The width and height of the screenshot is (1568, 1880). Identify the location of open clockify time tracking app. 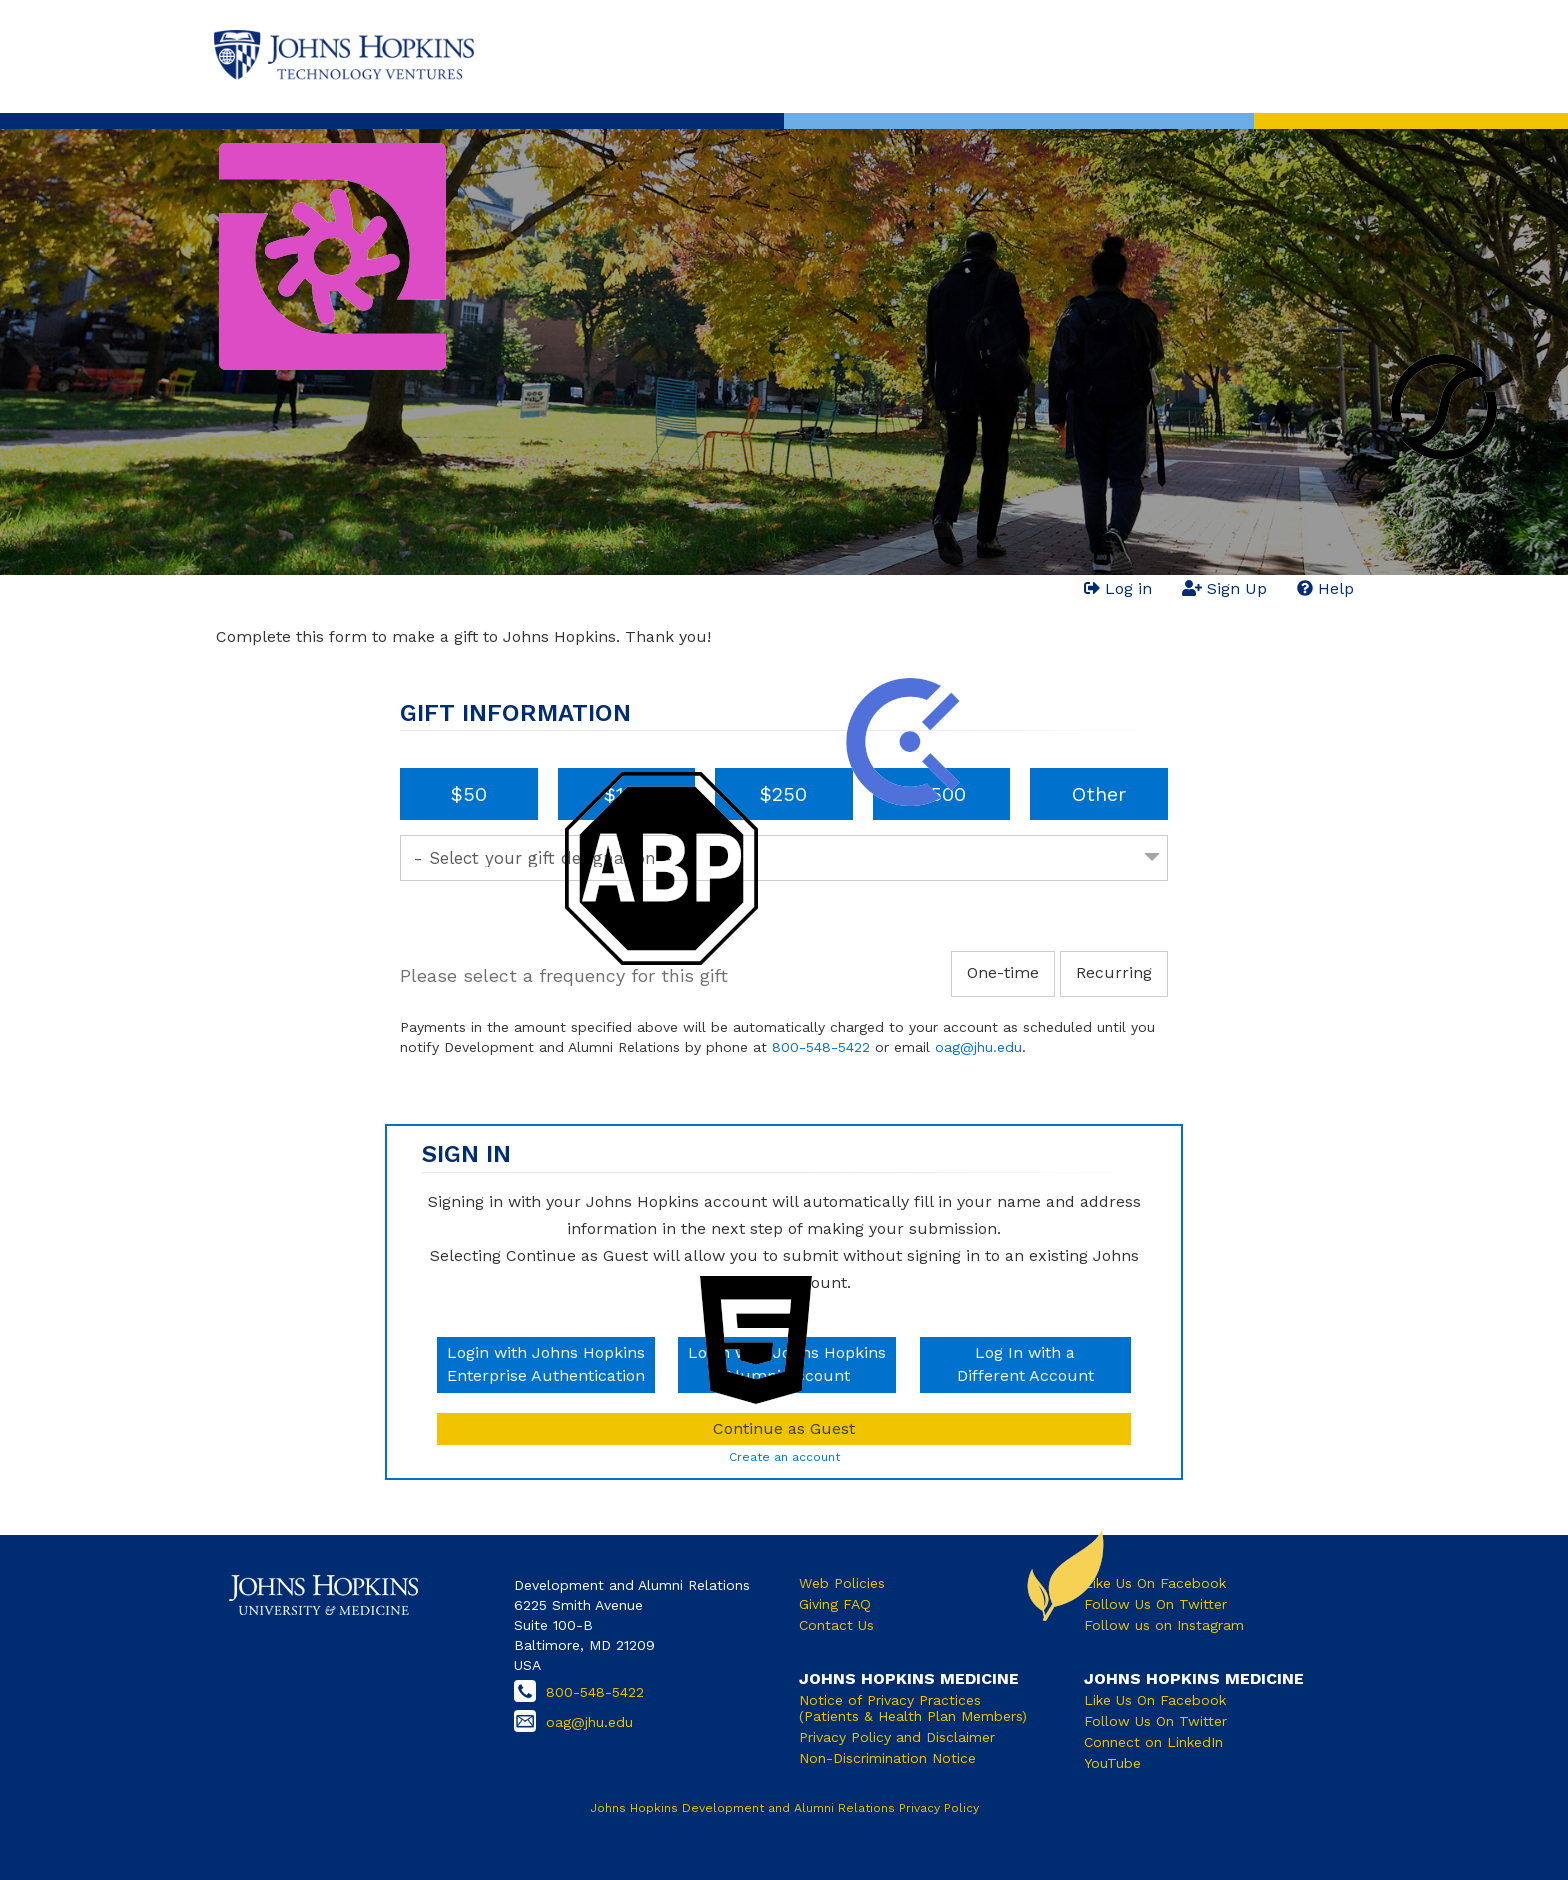
(903, 742).